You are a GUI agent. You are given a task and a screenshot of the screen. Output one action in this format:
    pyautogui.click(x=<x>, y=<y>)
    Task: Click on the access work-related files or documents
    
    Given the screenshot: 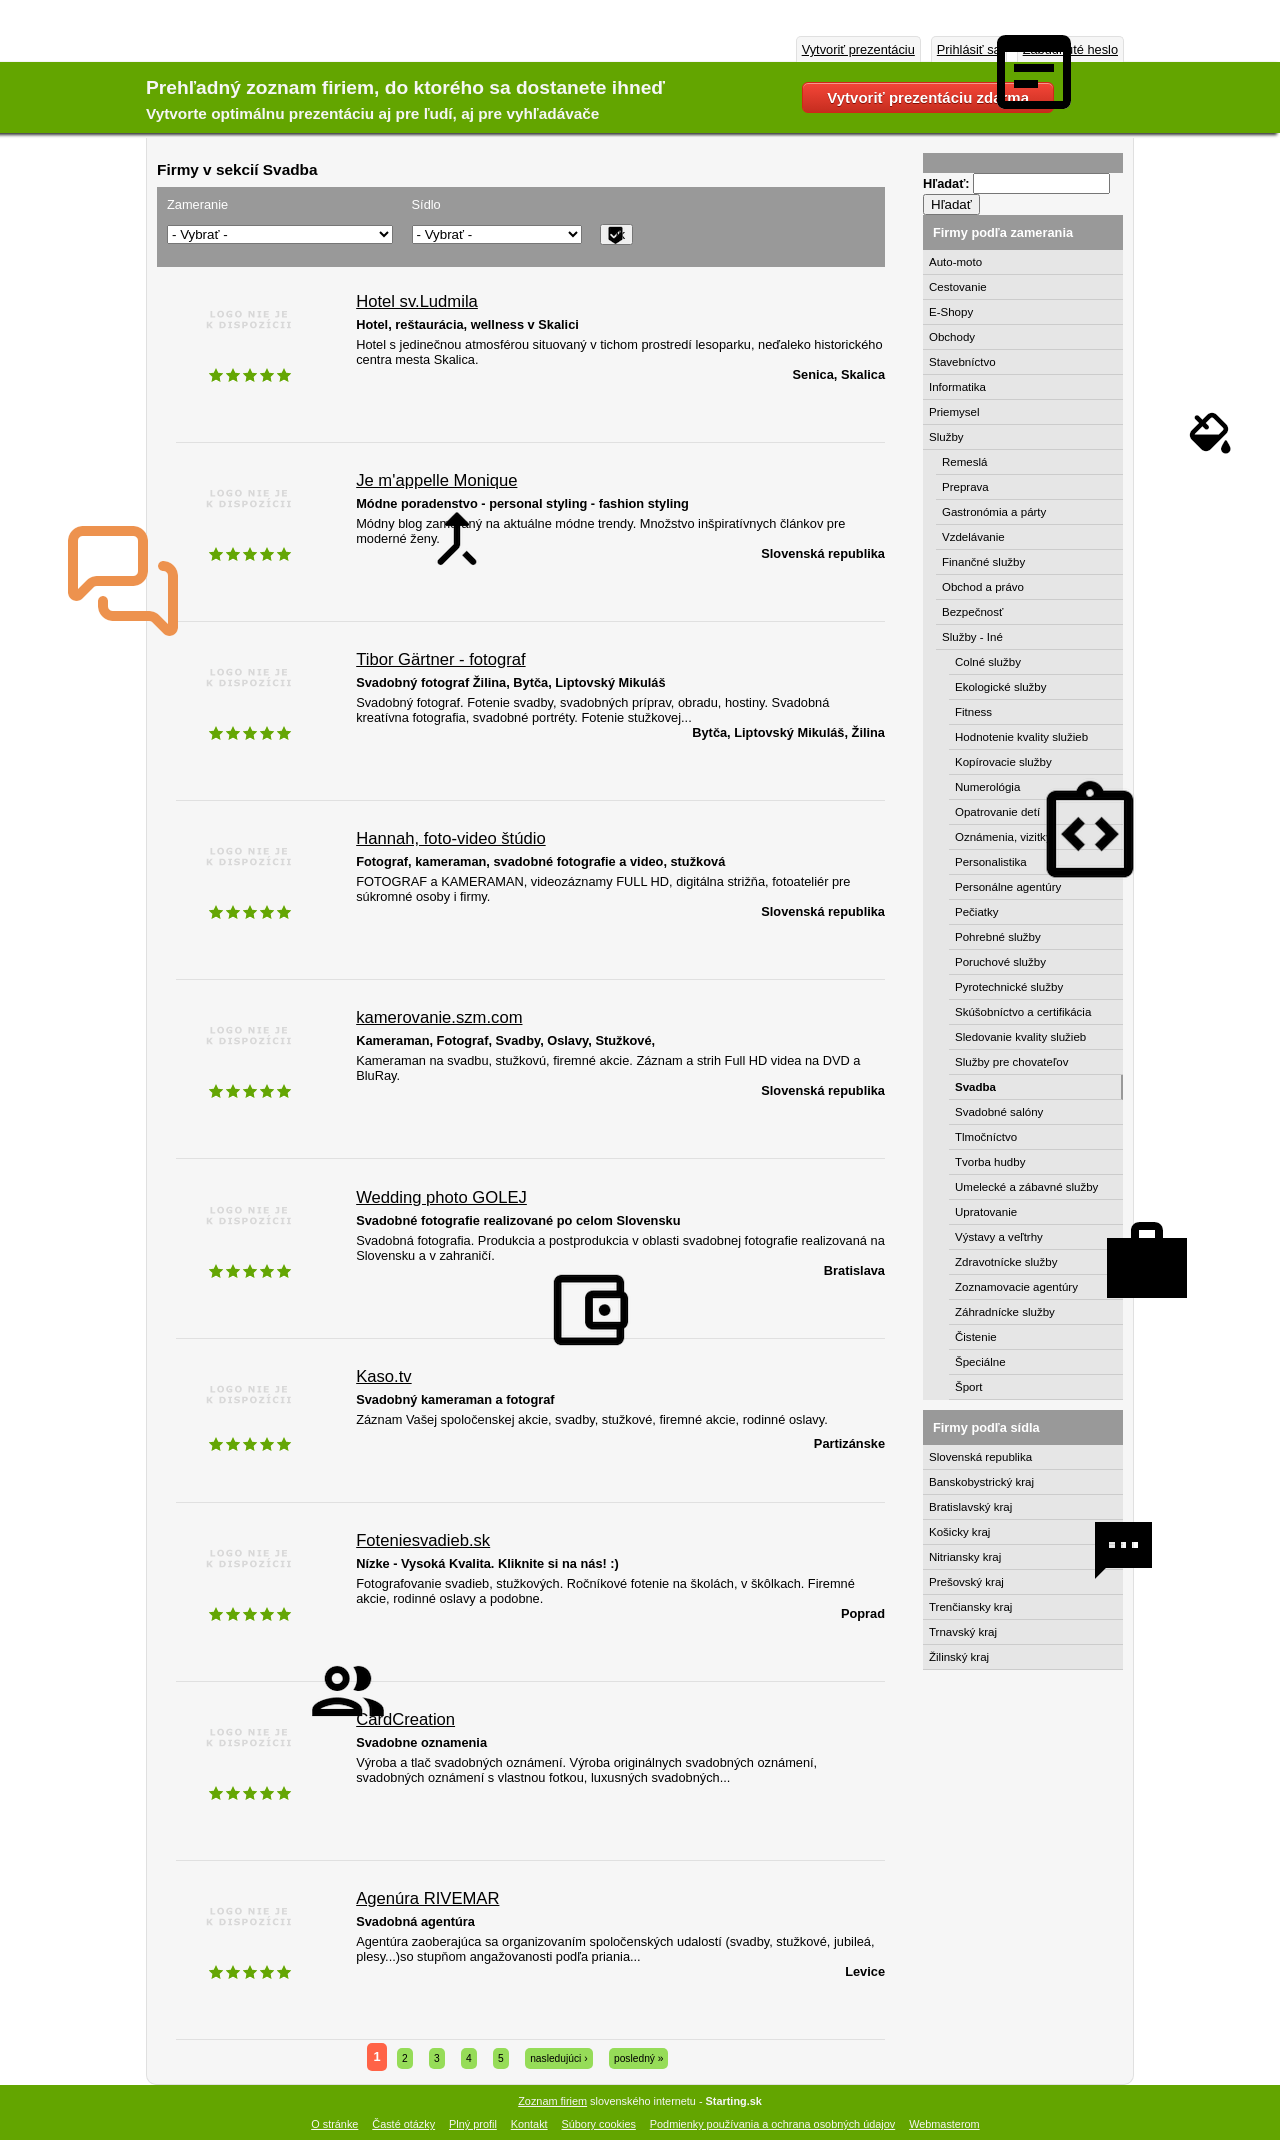 What is the action you would take?
    pyautogui.click(x=1147, y=1262)
    